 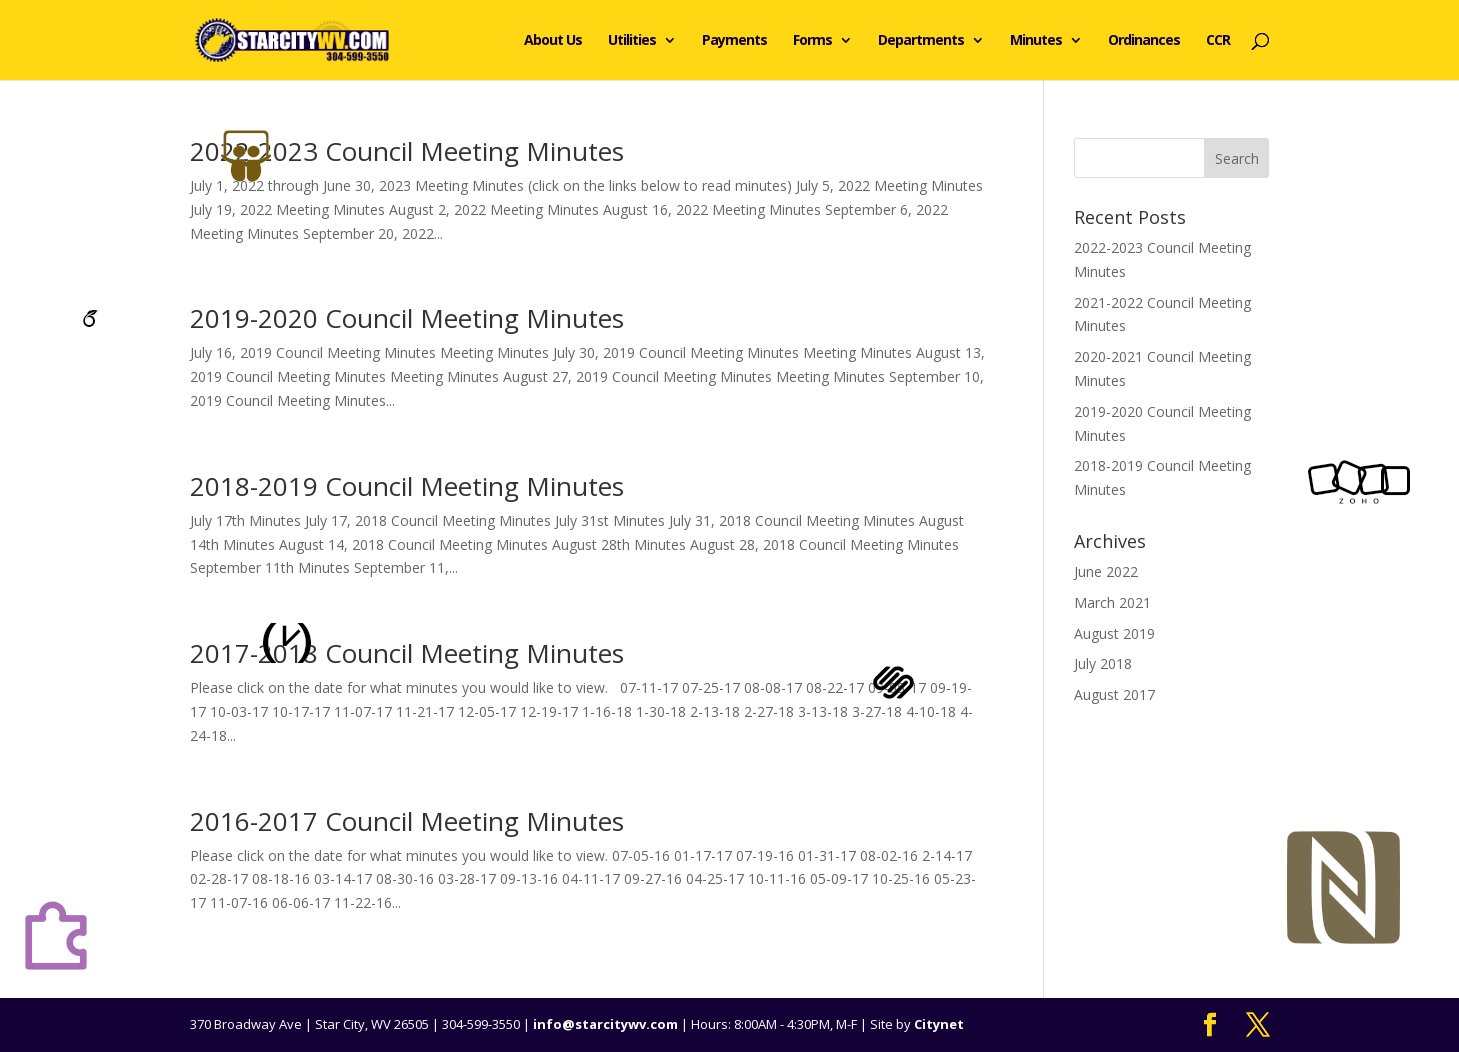 What do you see at coordinates (90, 318) in the screenshot?
I see `open Overleaf LaTeX editor` at bounding box center [90, 318].